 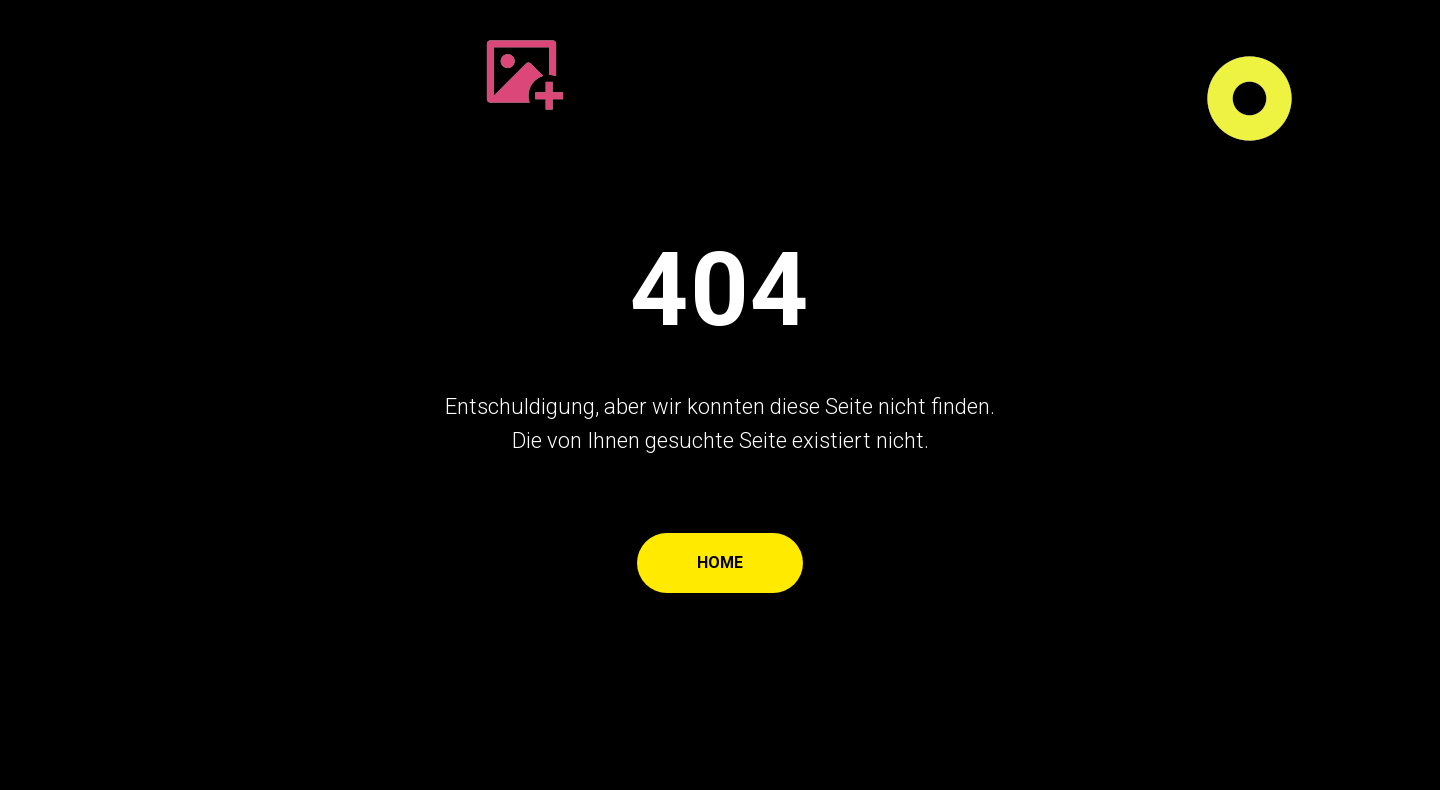 What do you see at coordinates (521, 71) in the screenshot?
I see `add a new image or photo` at bounding box center [521, 71].